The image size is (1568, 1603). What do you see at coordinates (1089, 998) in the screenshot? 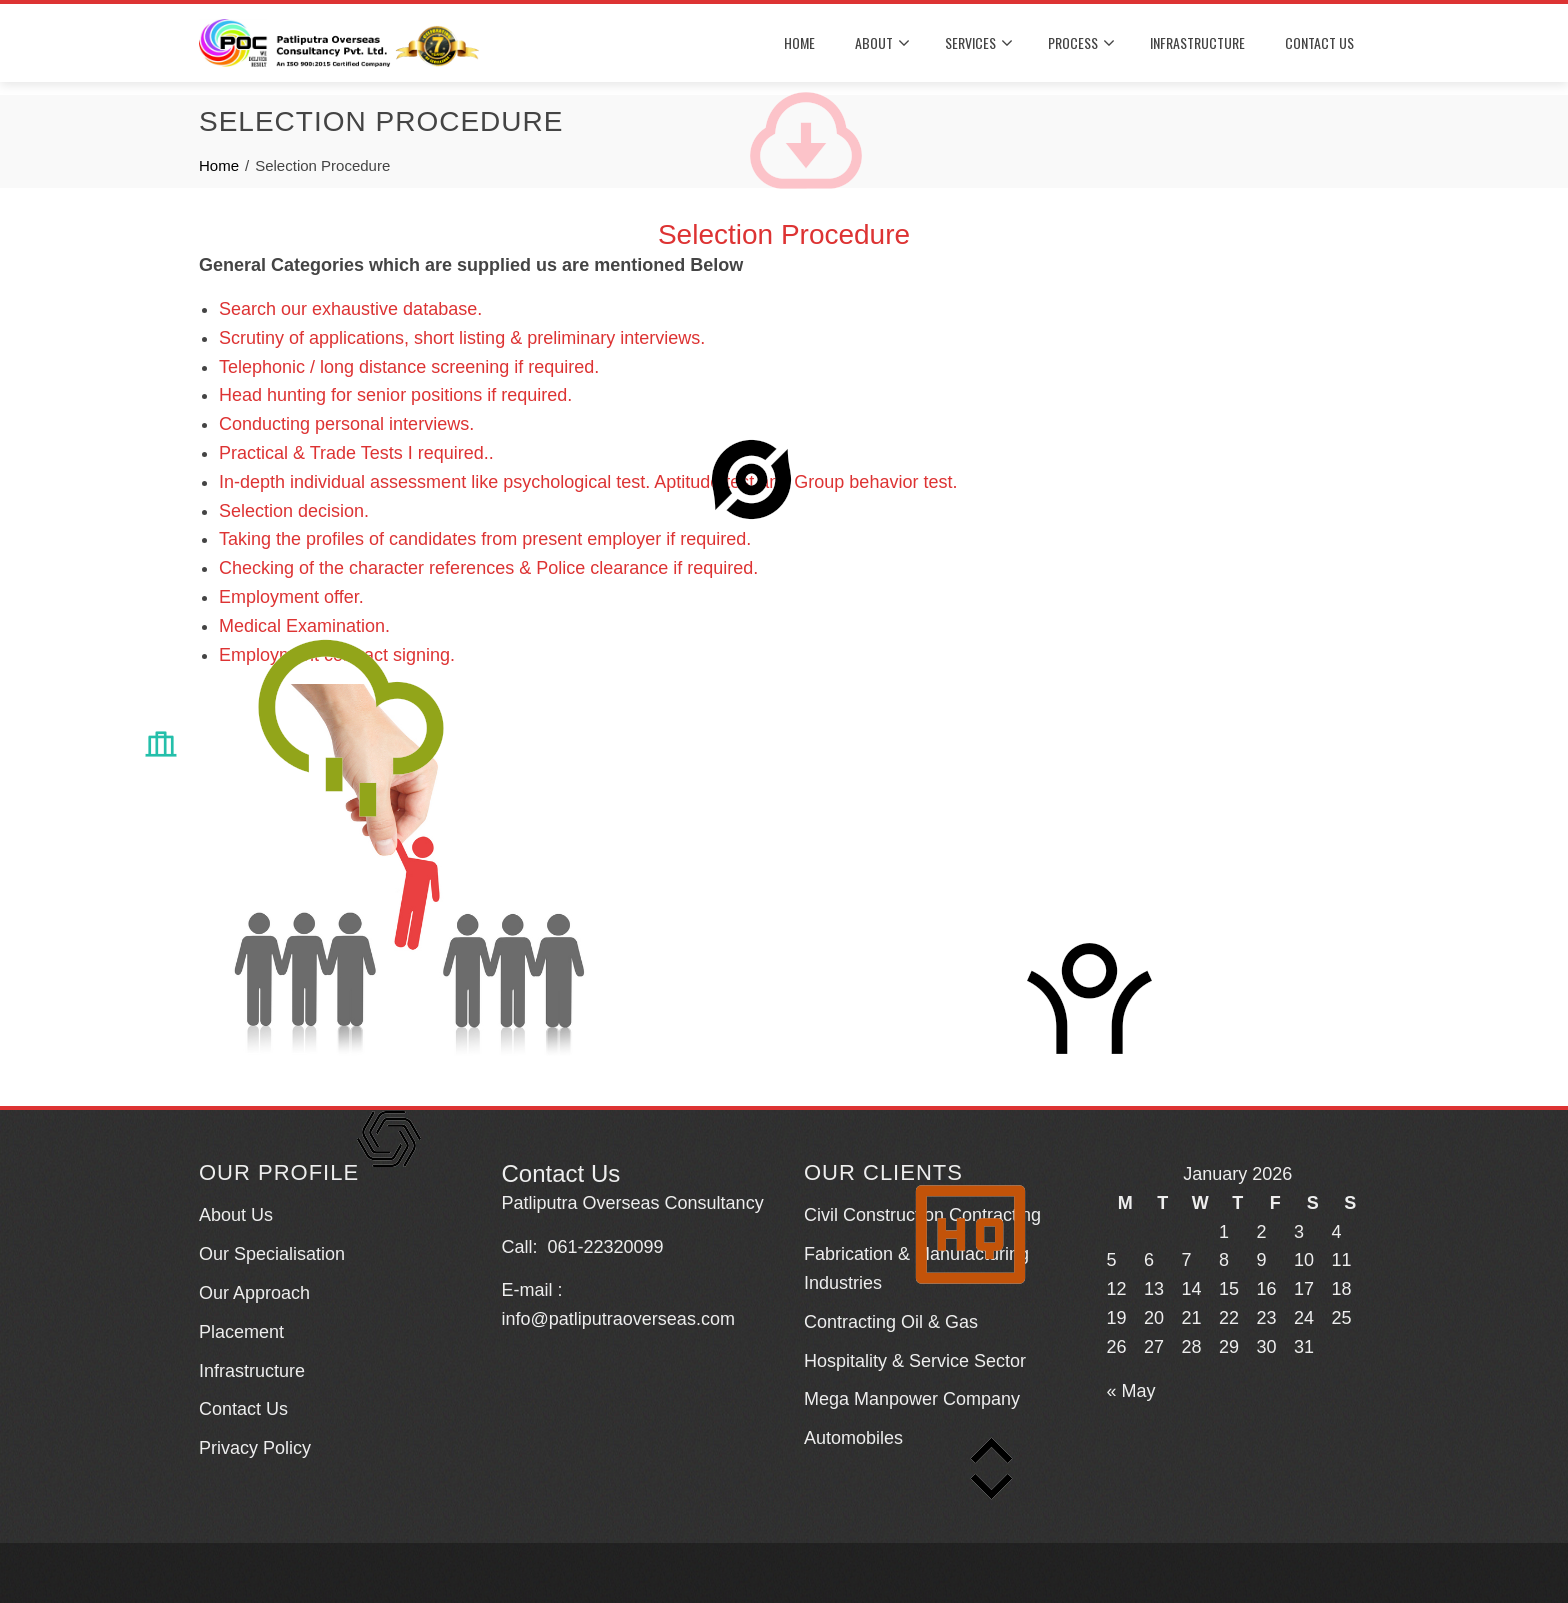
I see `accessibility or inclusive design features` at bounding box center [1089, 998].